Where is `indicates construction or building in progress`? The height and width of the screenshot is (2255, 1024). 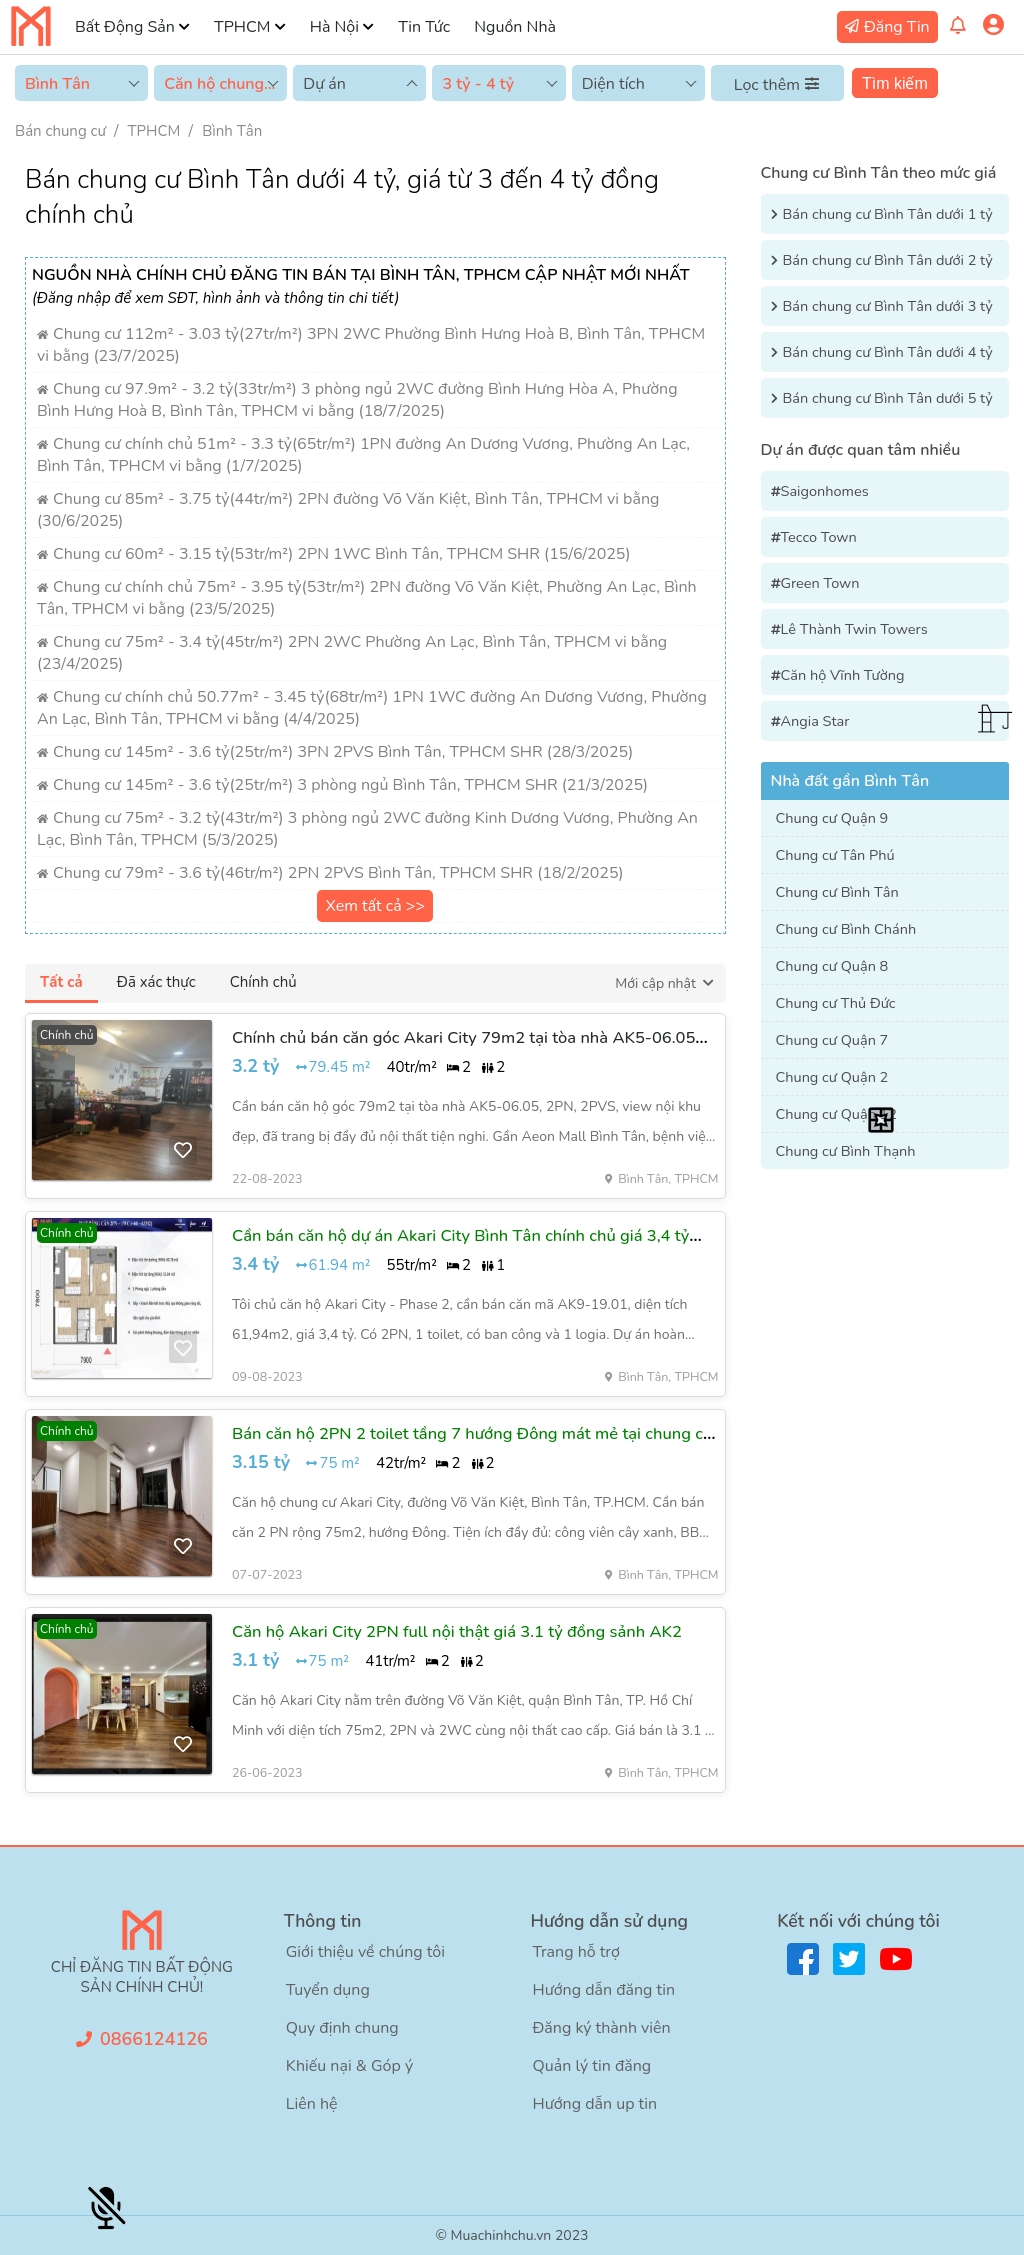 indicates construction or building in progress is located at coordinates (994, 718).